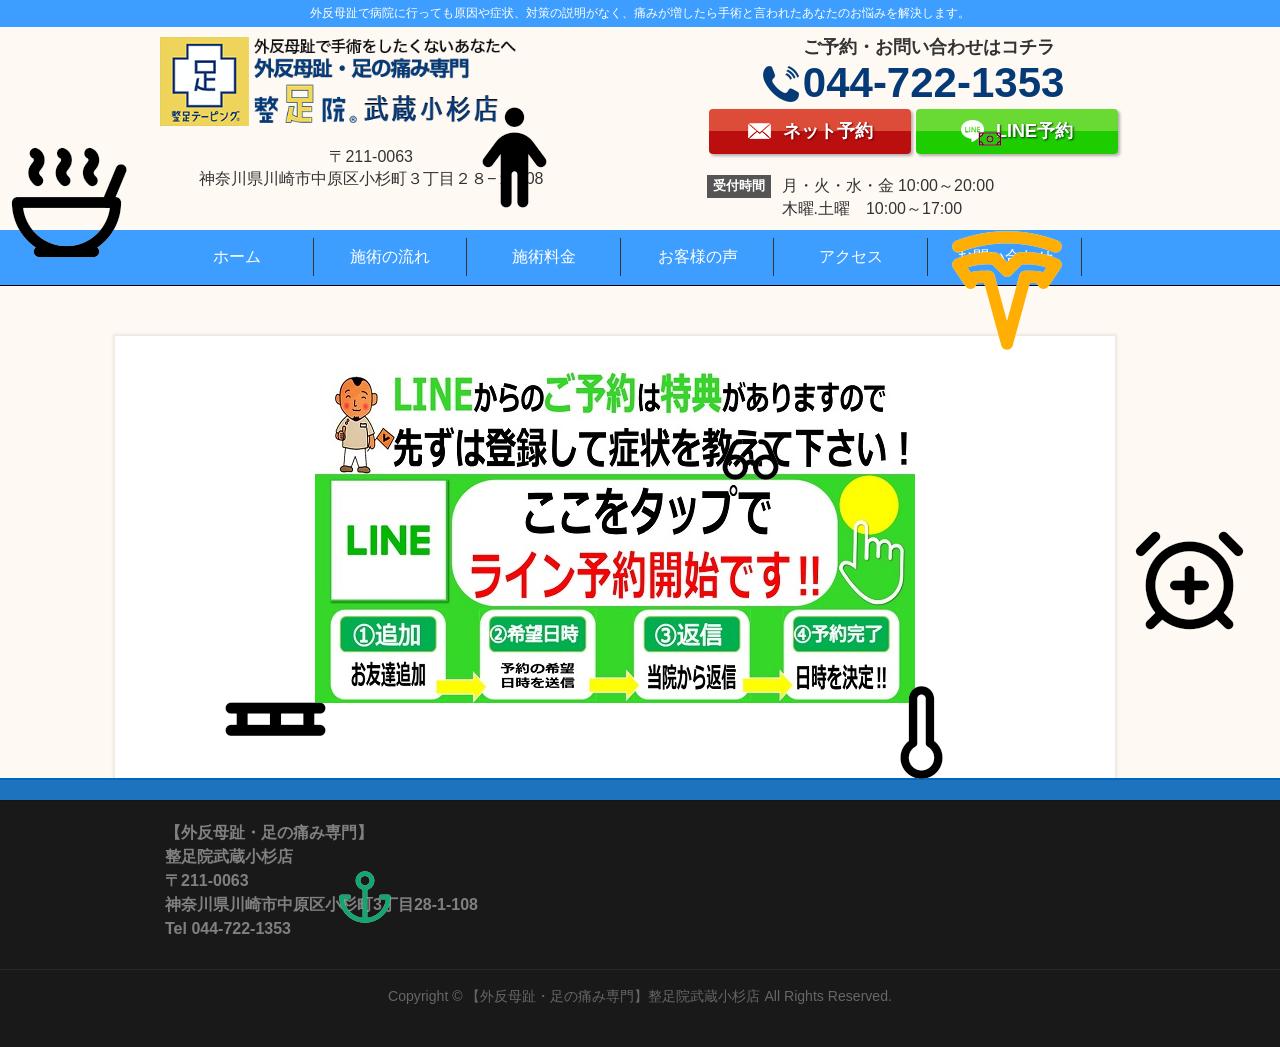  Describe the element at coordinates (921, 732) in the screenshot. I see `view current temperature reading` at that location.